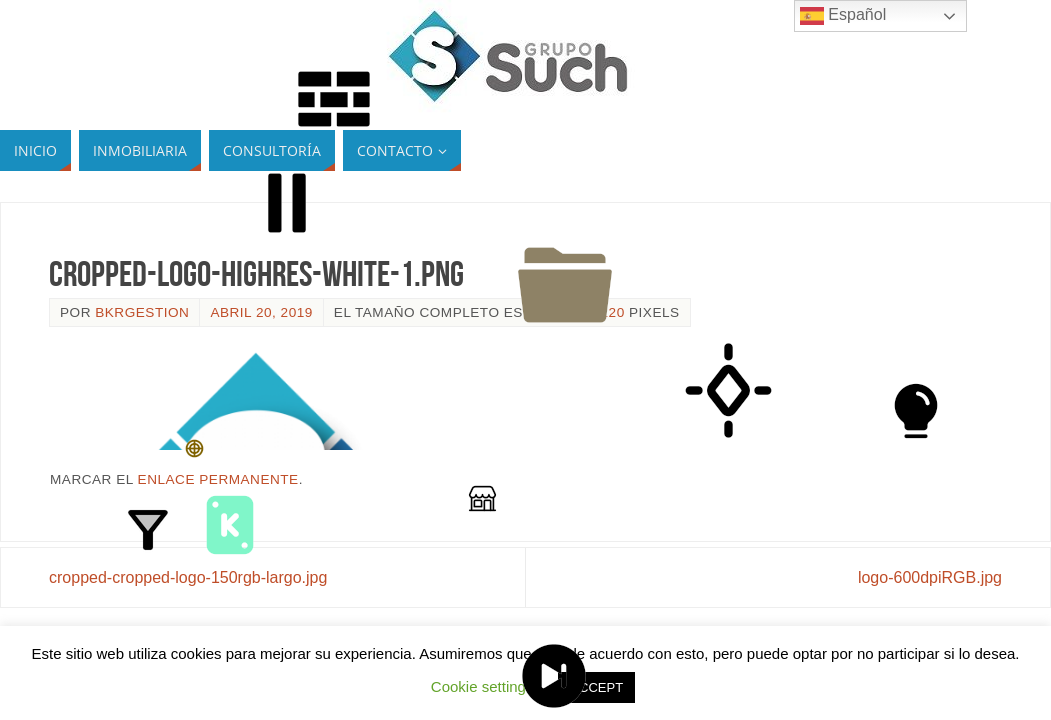  I want to click on pause media playback, so click(287, 203).